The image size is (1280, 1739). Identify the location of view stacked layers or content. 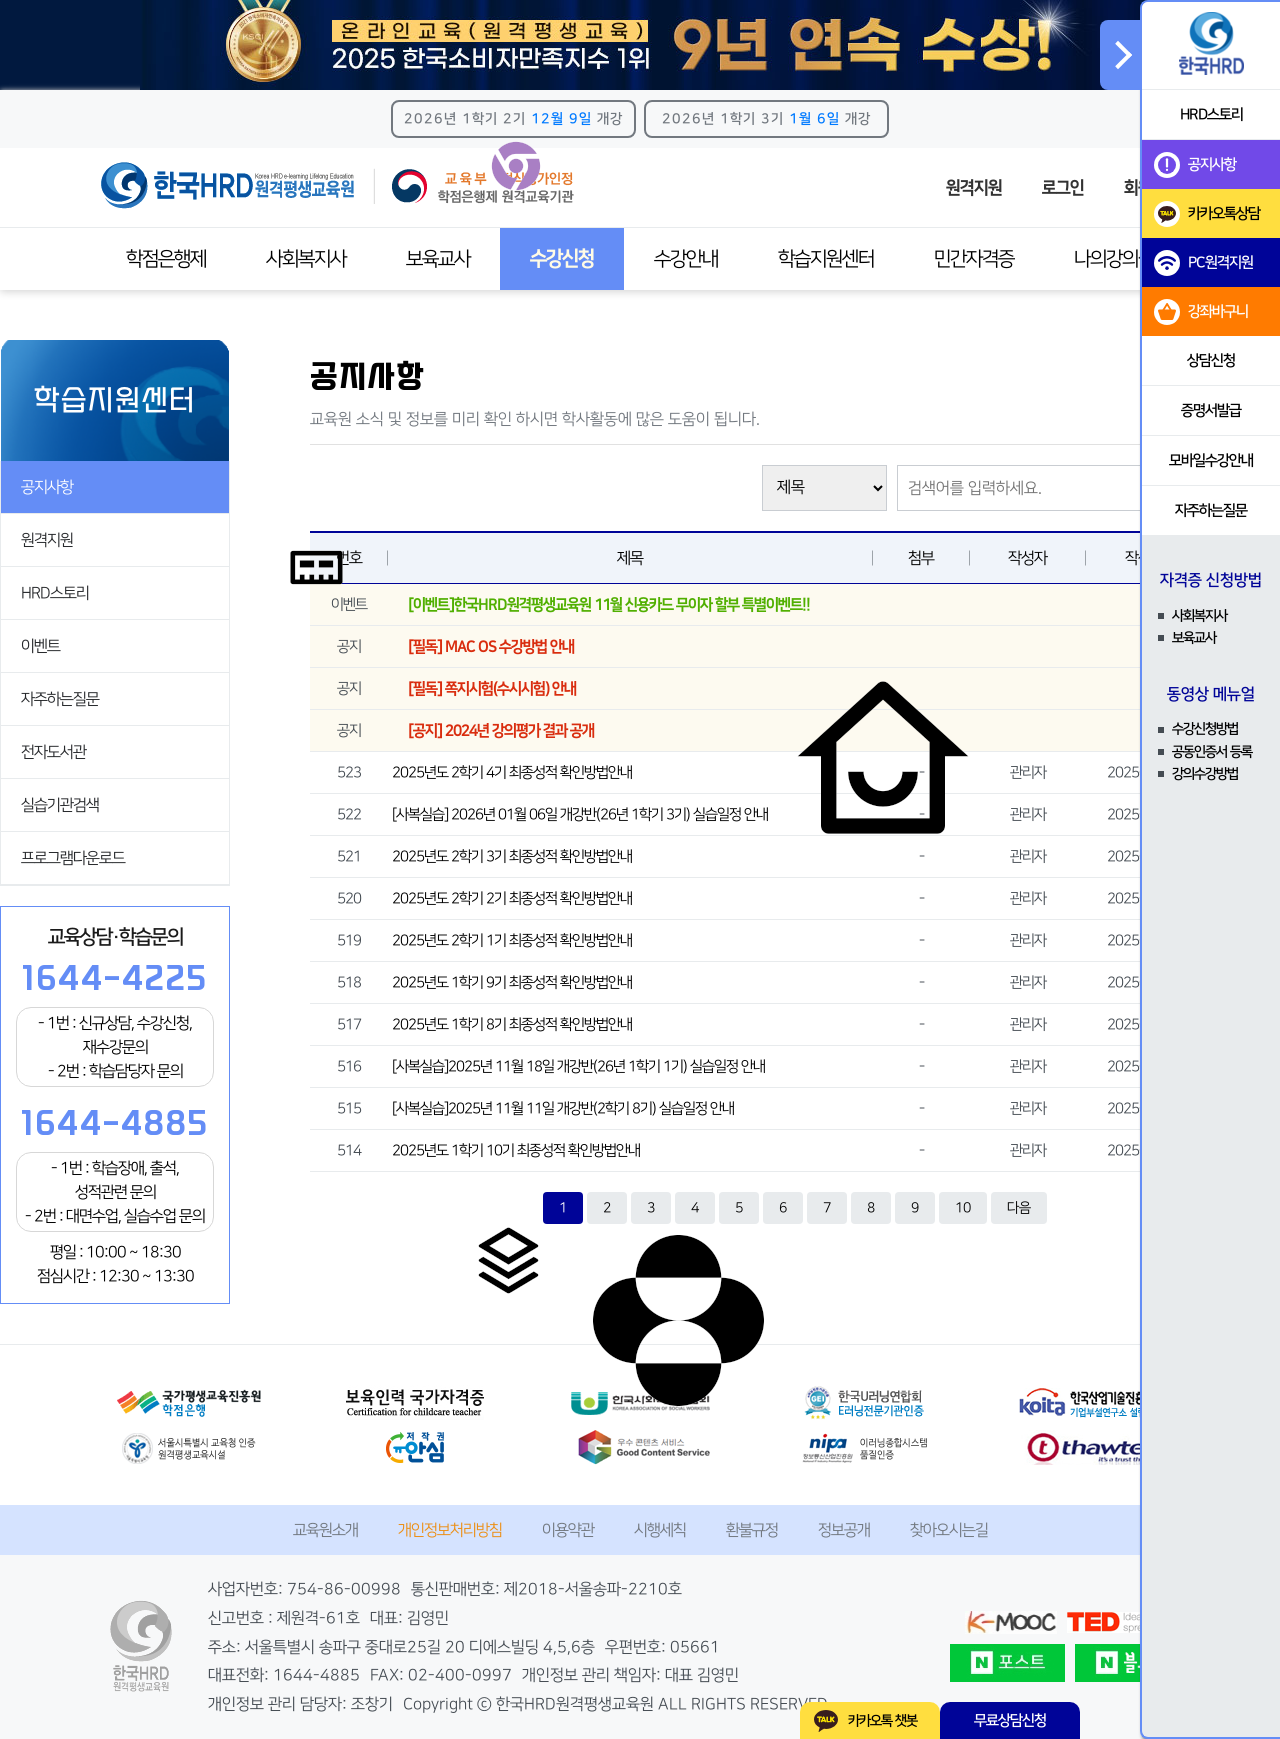
(508, 1261).